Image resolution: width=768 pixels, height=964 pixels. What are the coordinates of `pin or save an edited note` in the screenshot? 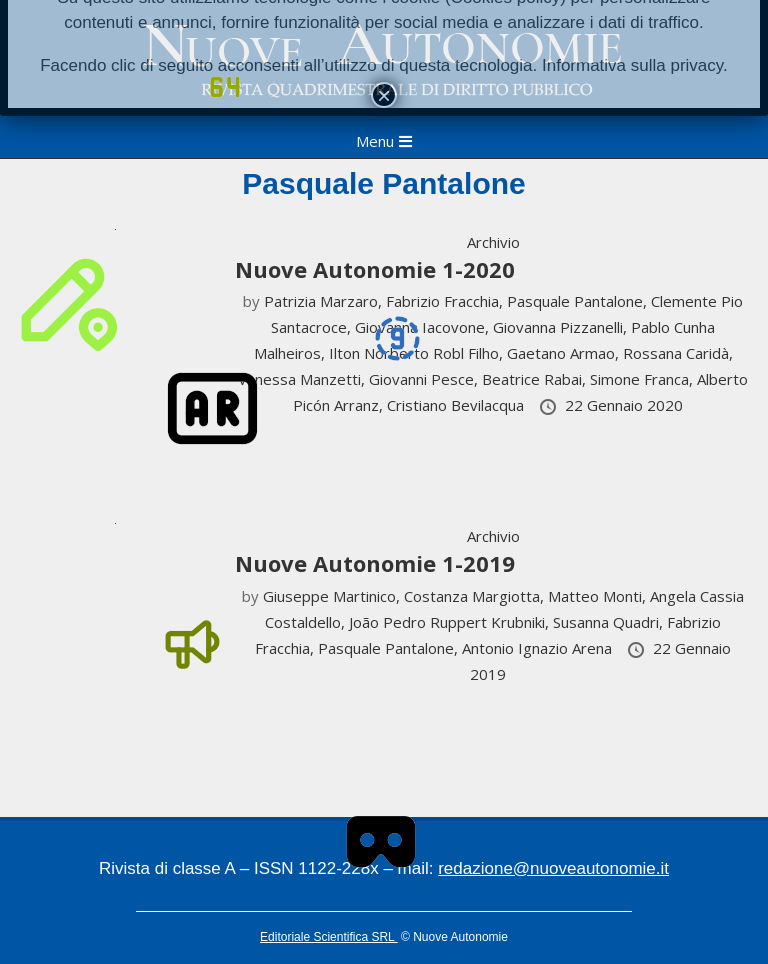 It's located at (64, 298).